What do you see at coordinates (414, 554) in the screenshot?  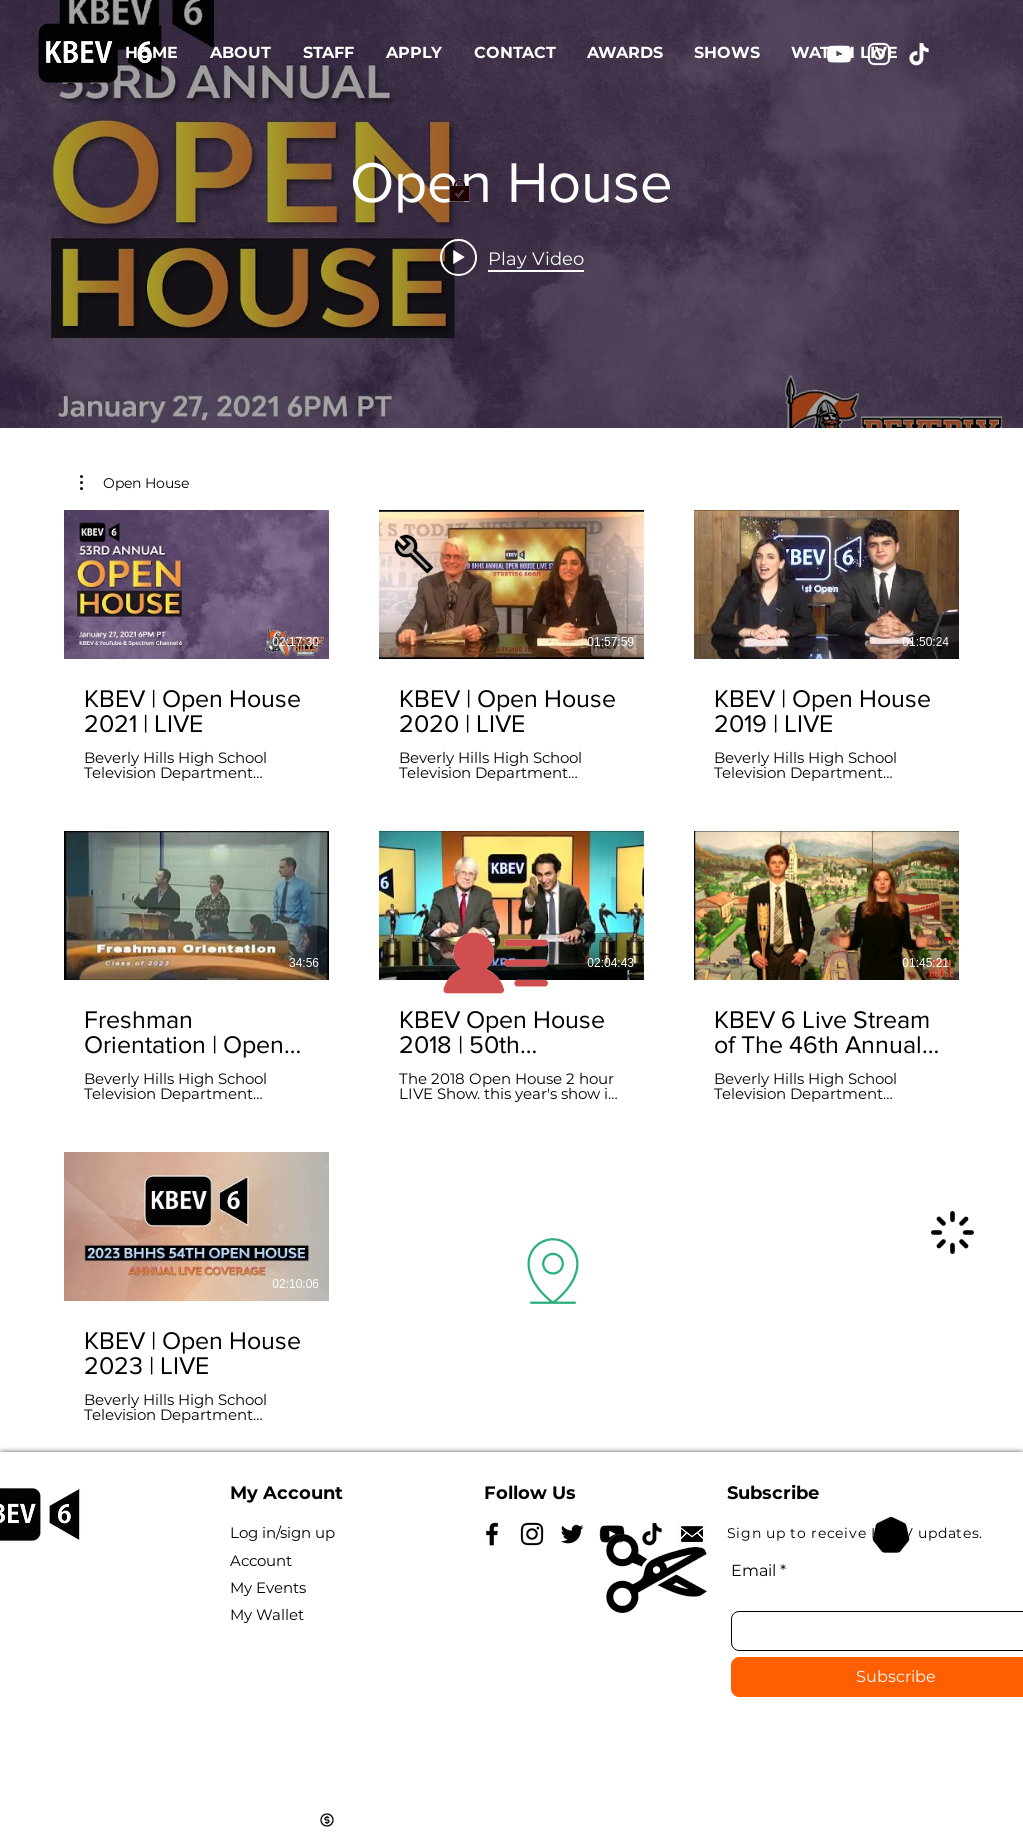 I see `access settings or configuration options` at bounding box center [414, 554].